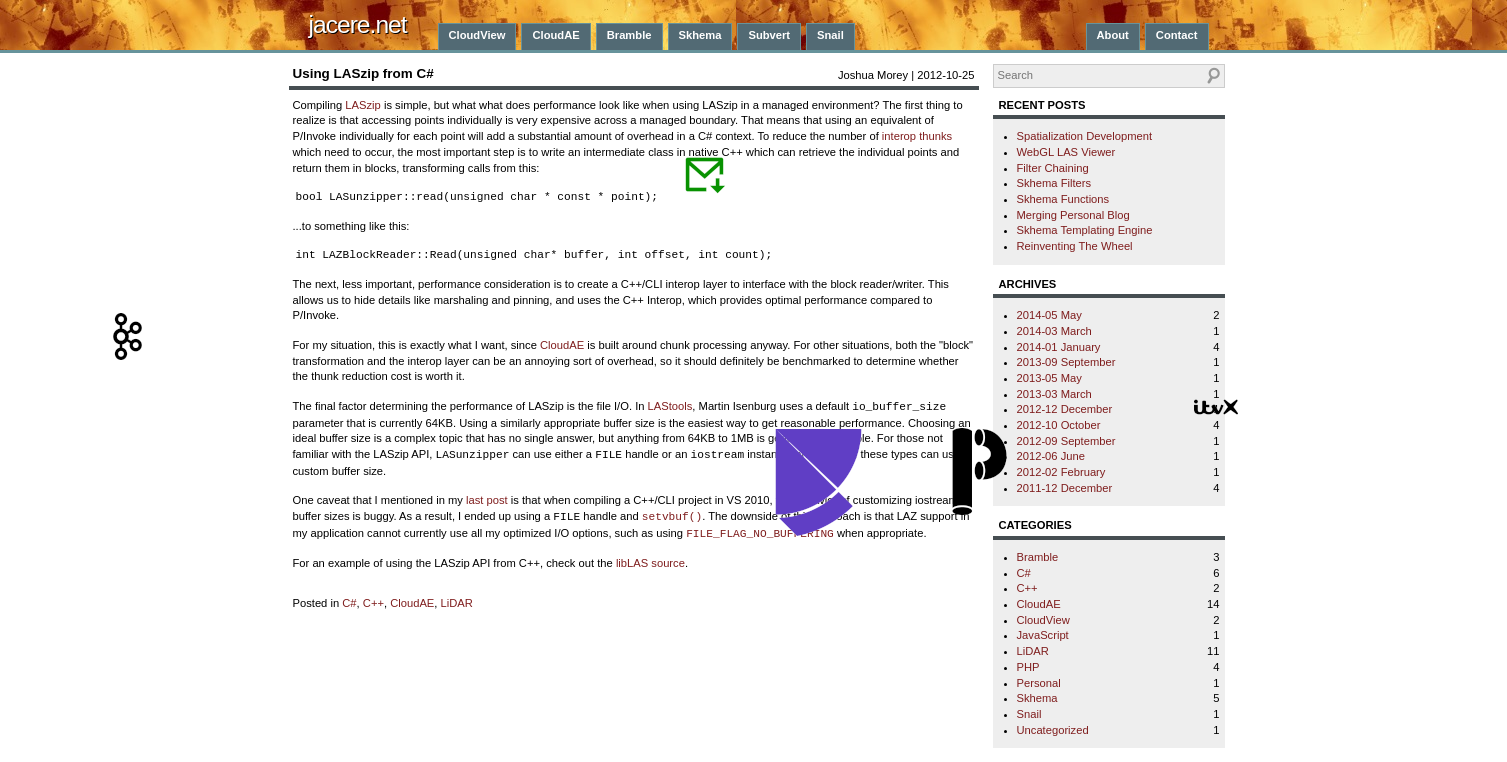 The image size is (1507, 762). I want to click on open Poetry package manager, so click(818, 482).